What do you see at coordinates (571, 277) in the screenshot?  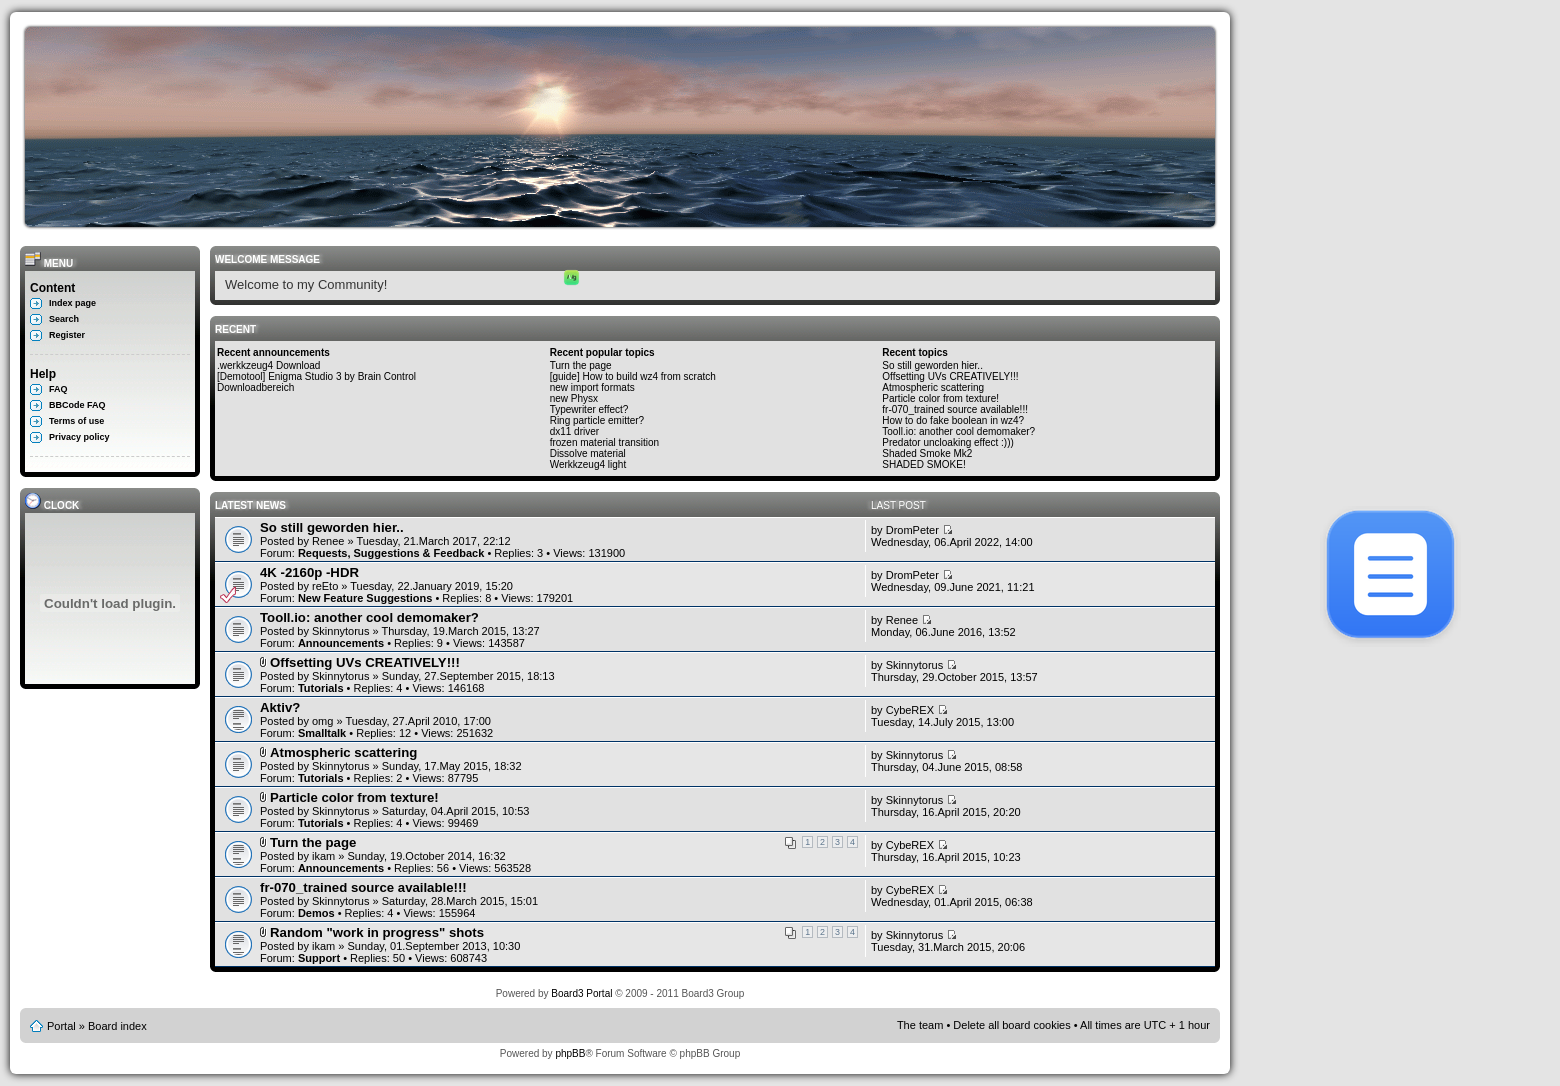 I see `open regex tester application` at bounding box center [571, 277].